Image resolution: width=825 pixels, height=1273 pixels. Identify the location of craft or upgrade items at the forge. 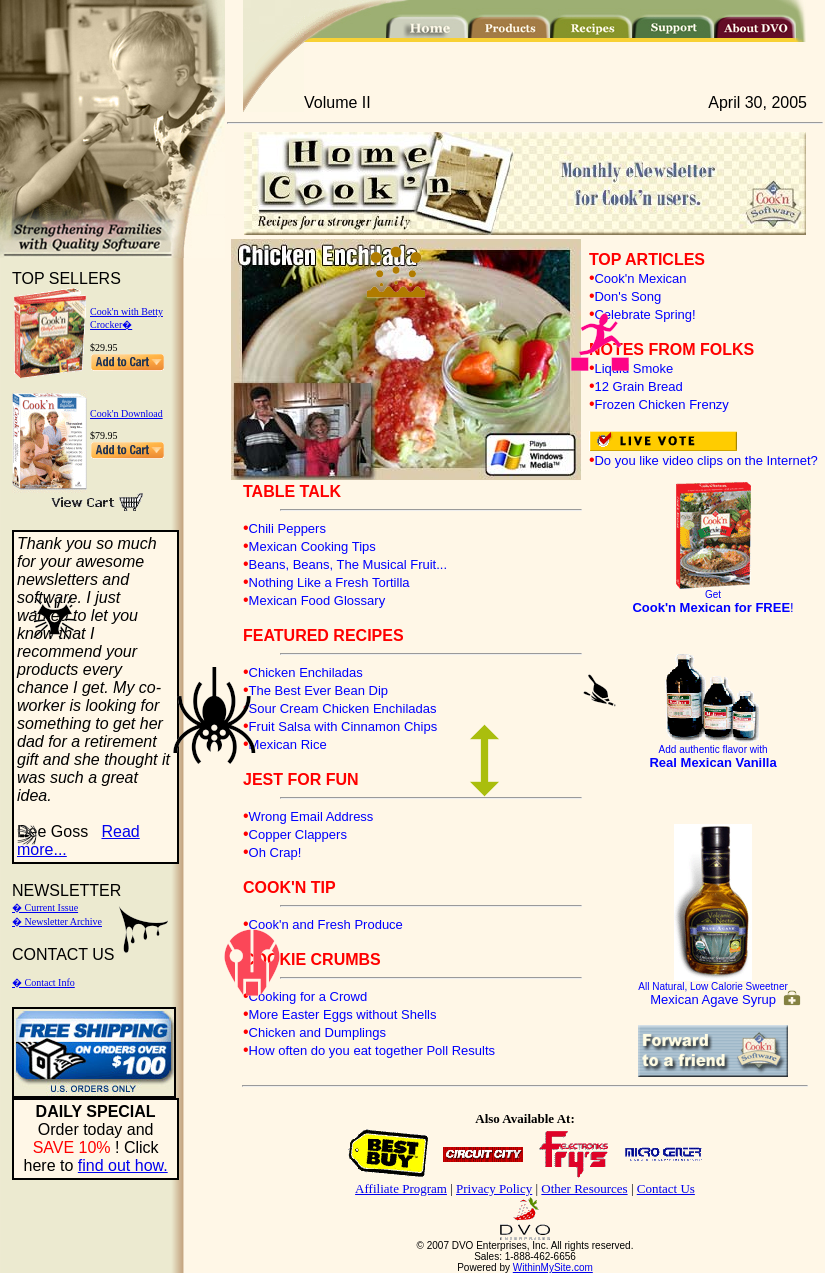
(599, 690).